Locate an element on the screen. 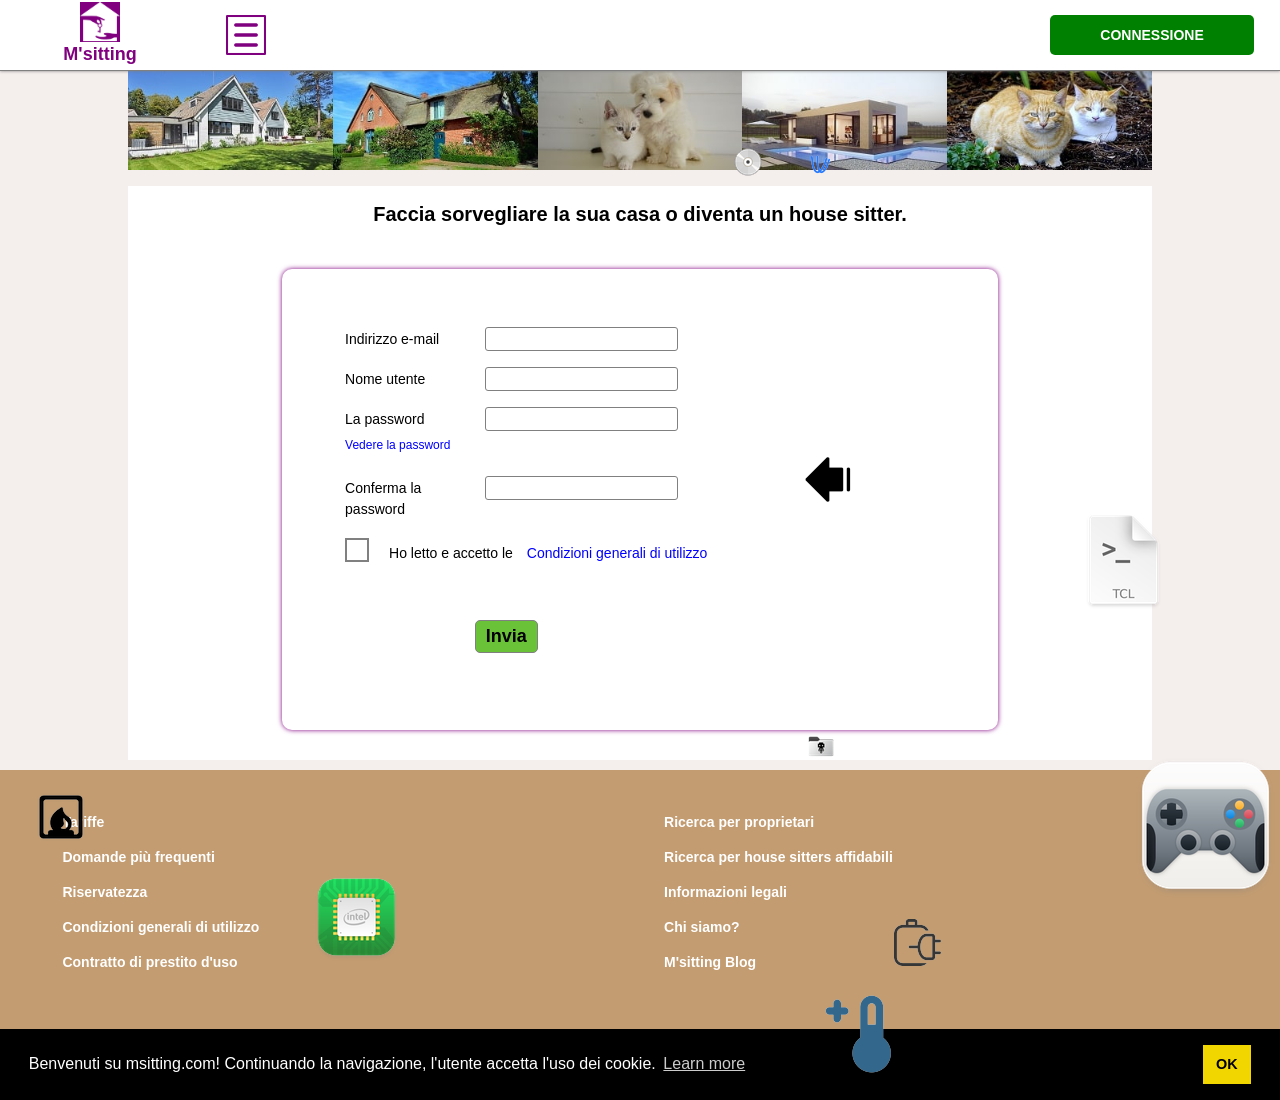  indicates a rewritable CD-RW disc is located at coordinates (748, 162).